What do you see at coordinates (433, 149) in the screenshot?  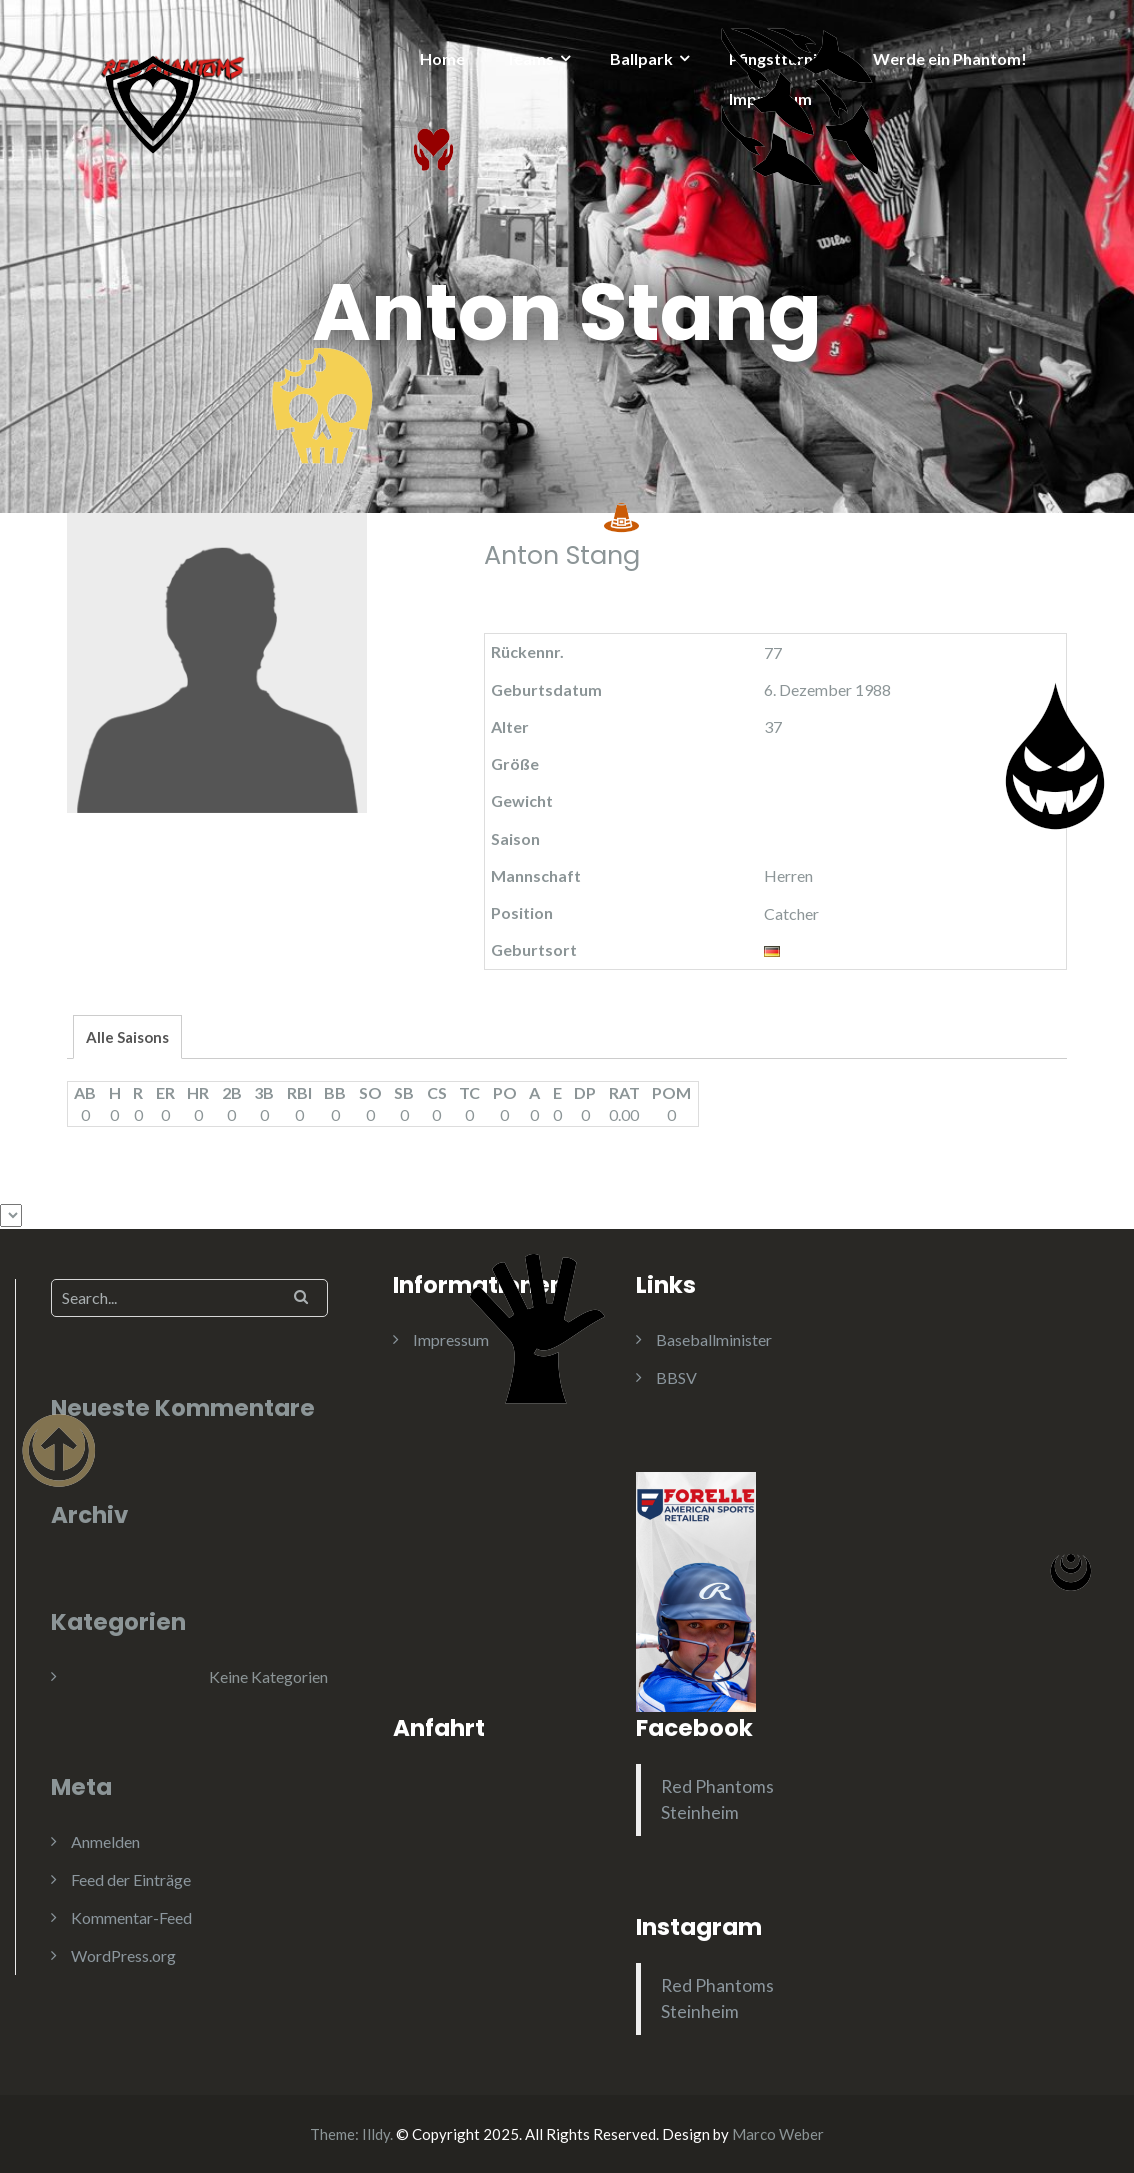 I see `add to favorites or wishlist` at bounding box center [433, 149].